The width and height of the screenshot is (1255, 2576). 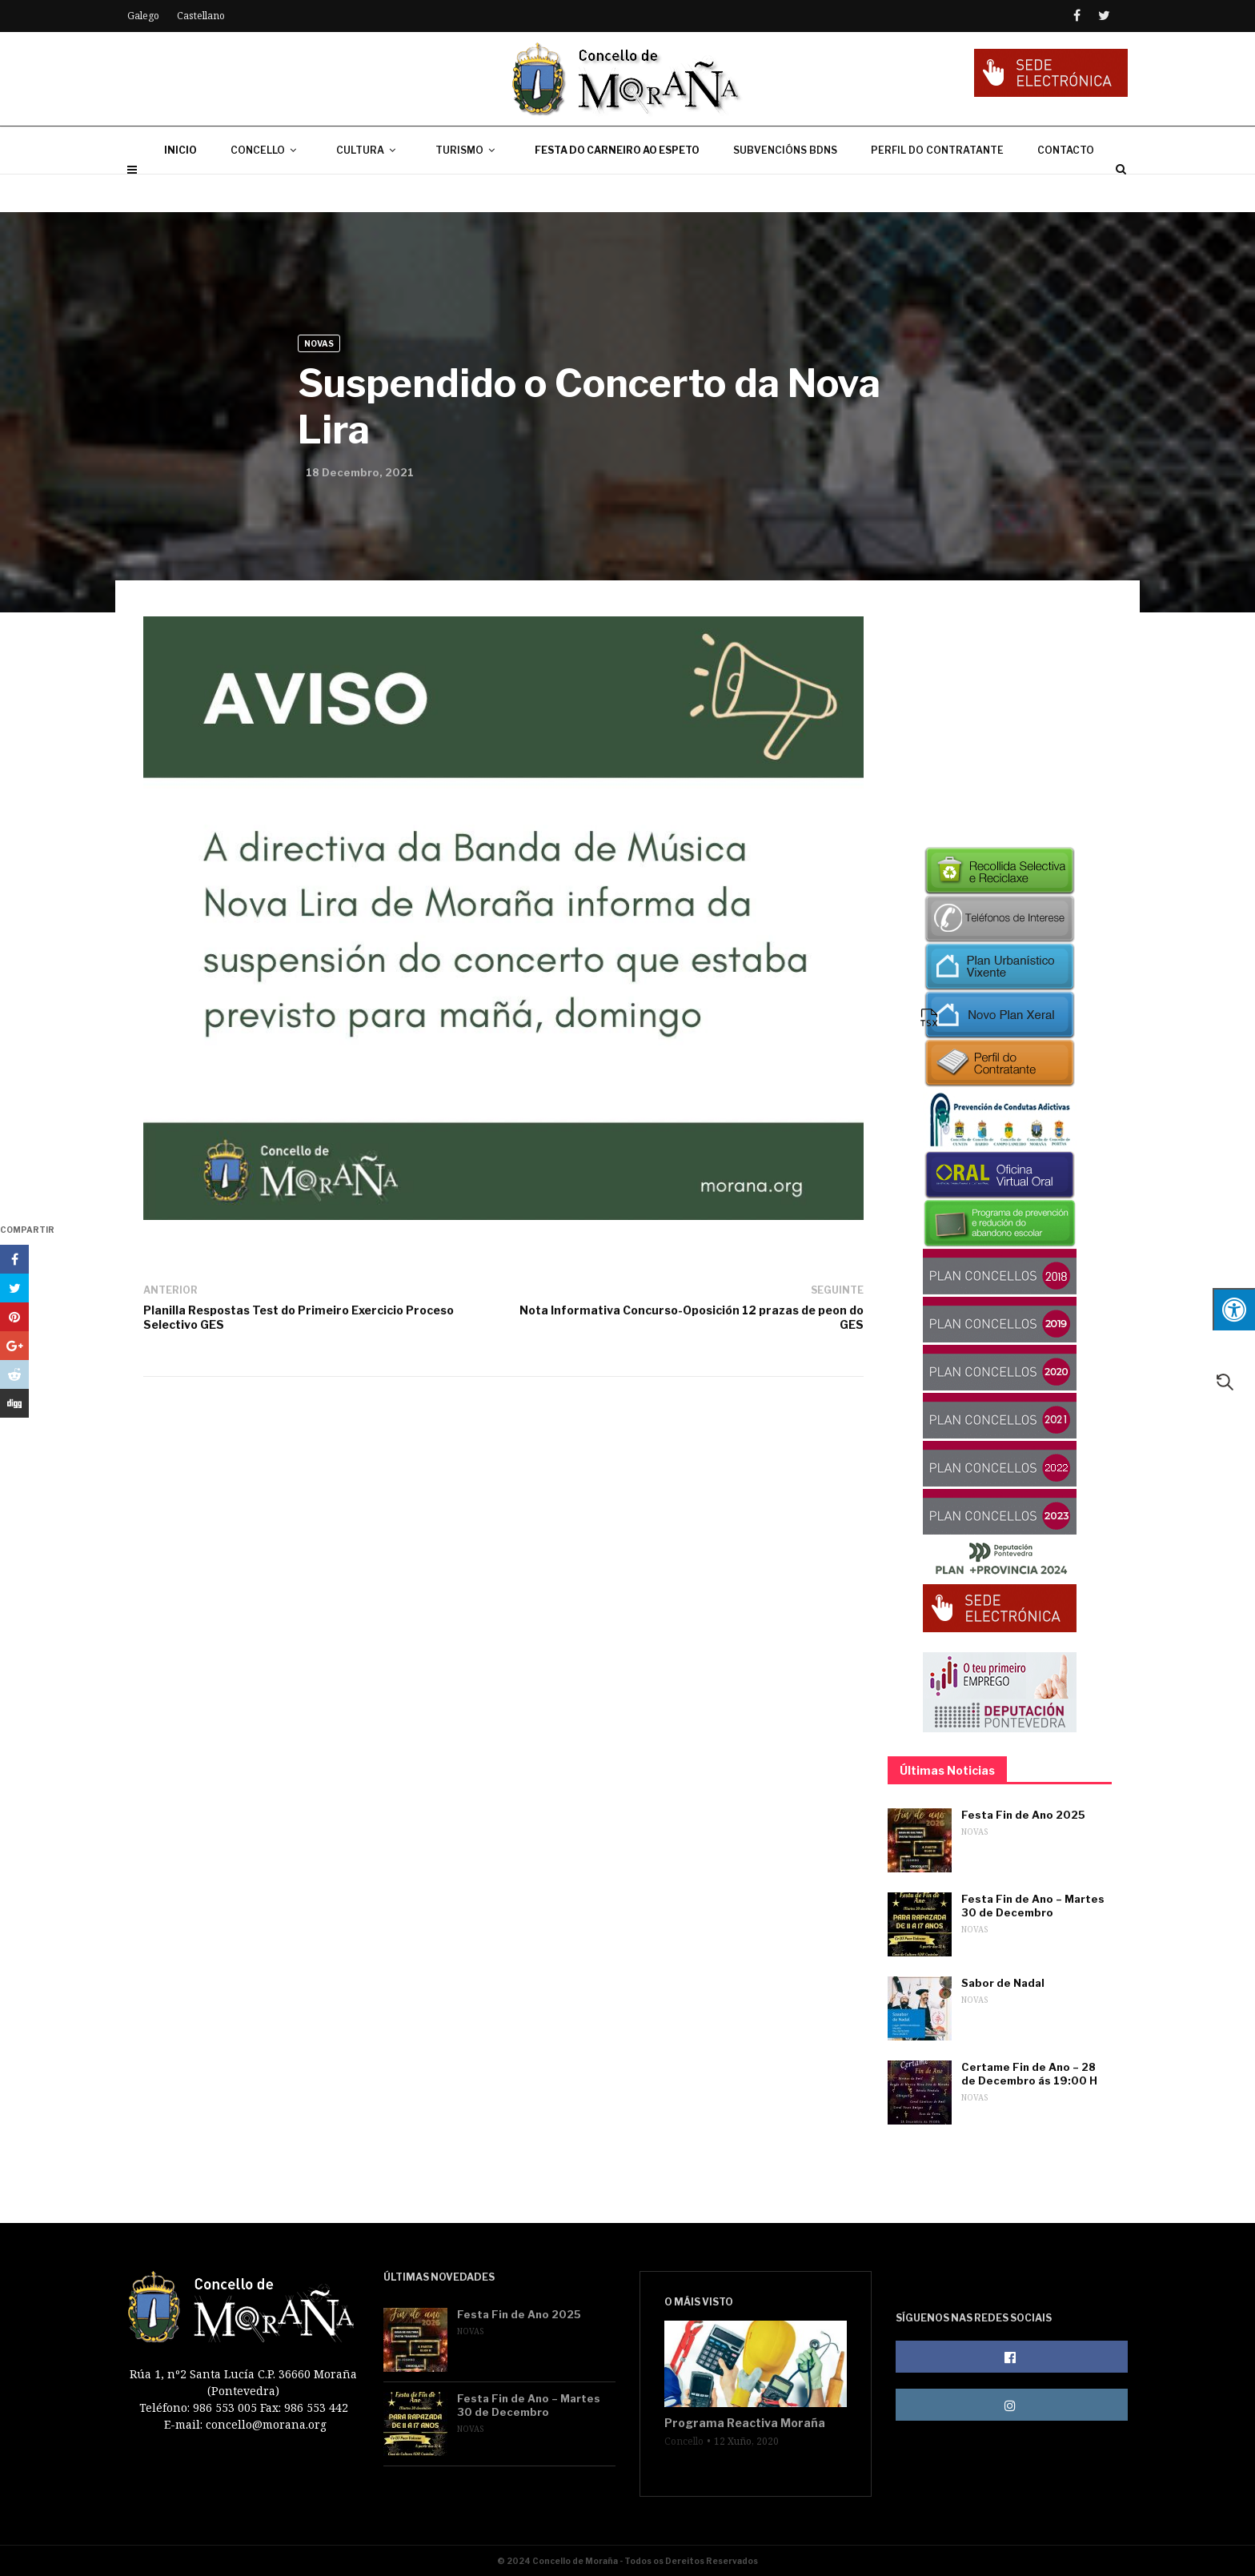 What do you see at coordinates (929, 1018) in the screenshot?
I see `a typescript react (.tsx) file` at bounding box center [929, 1018].